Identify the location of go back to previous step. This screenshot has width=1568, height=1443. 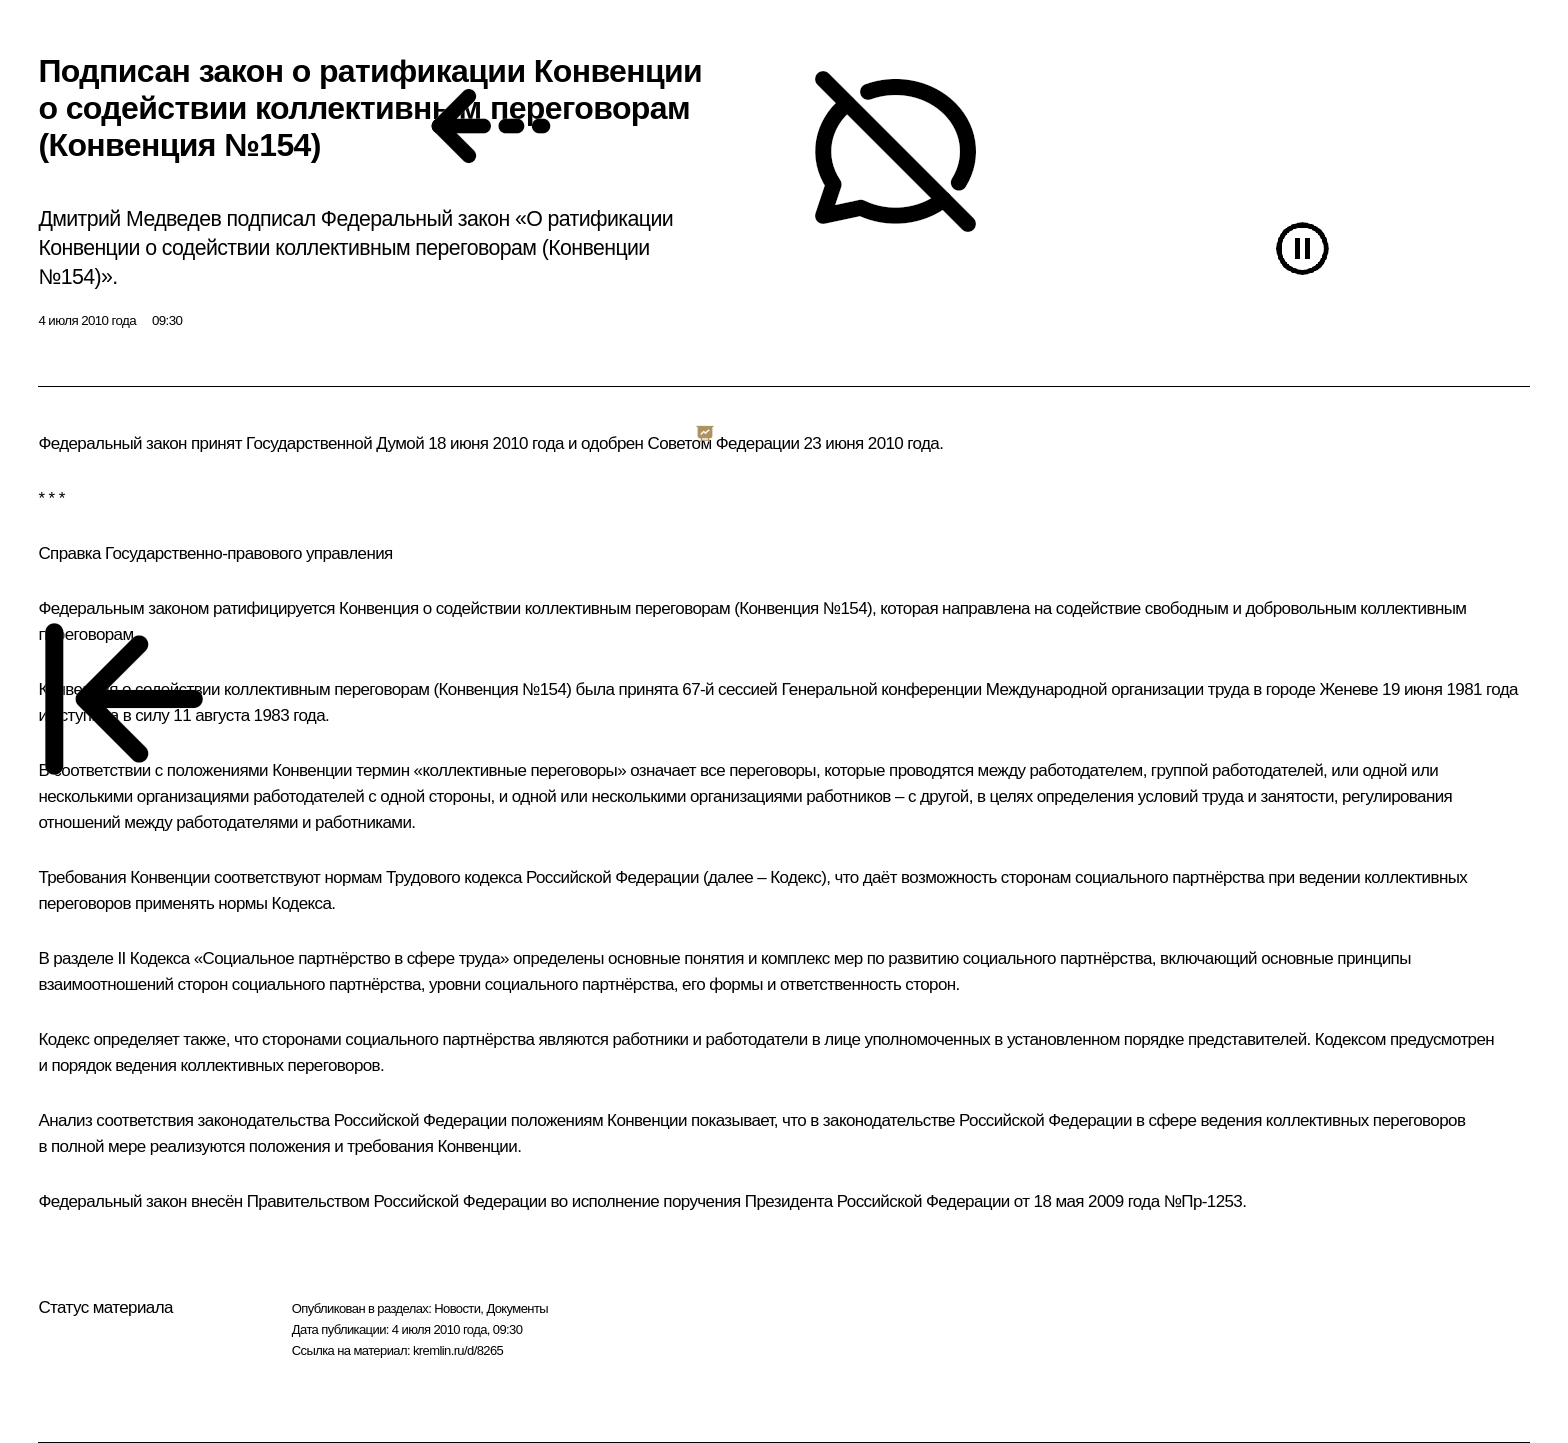
(491, 126).